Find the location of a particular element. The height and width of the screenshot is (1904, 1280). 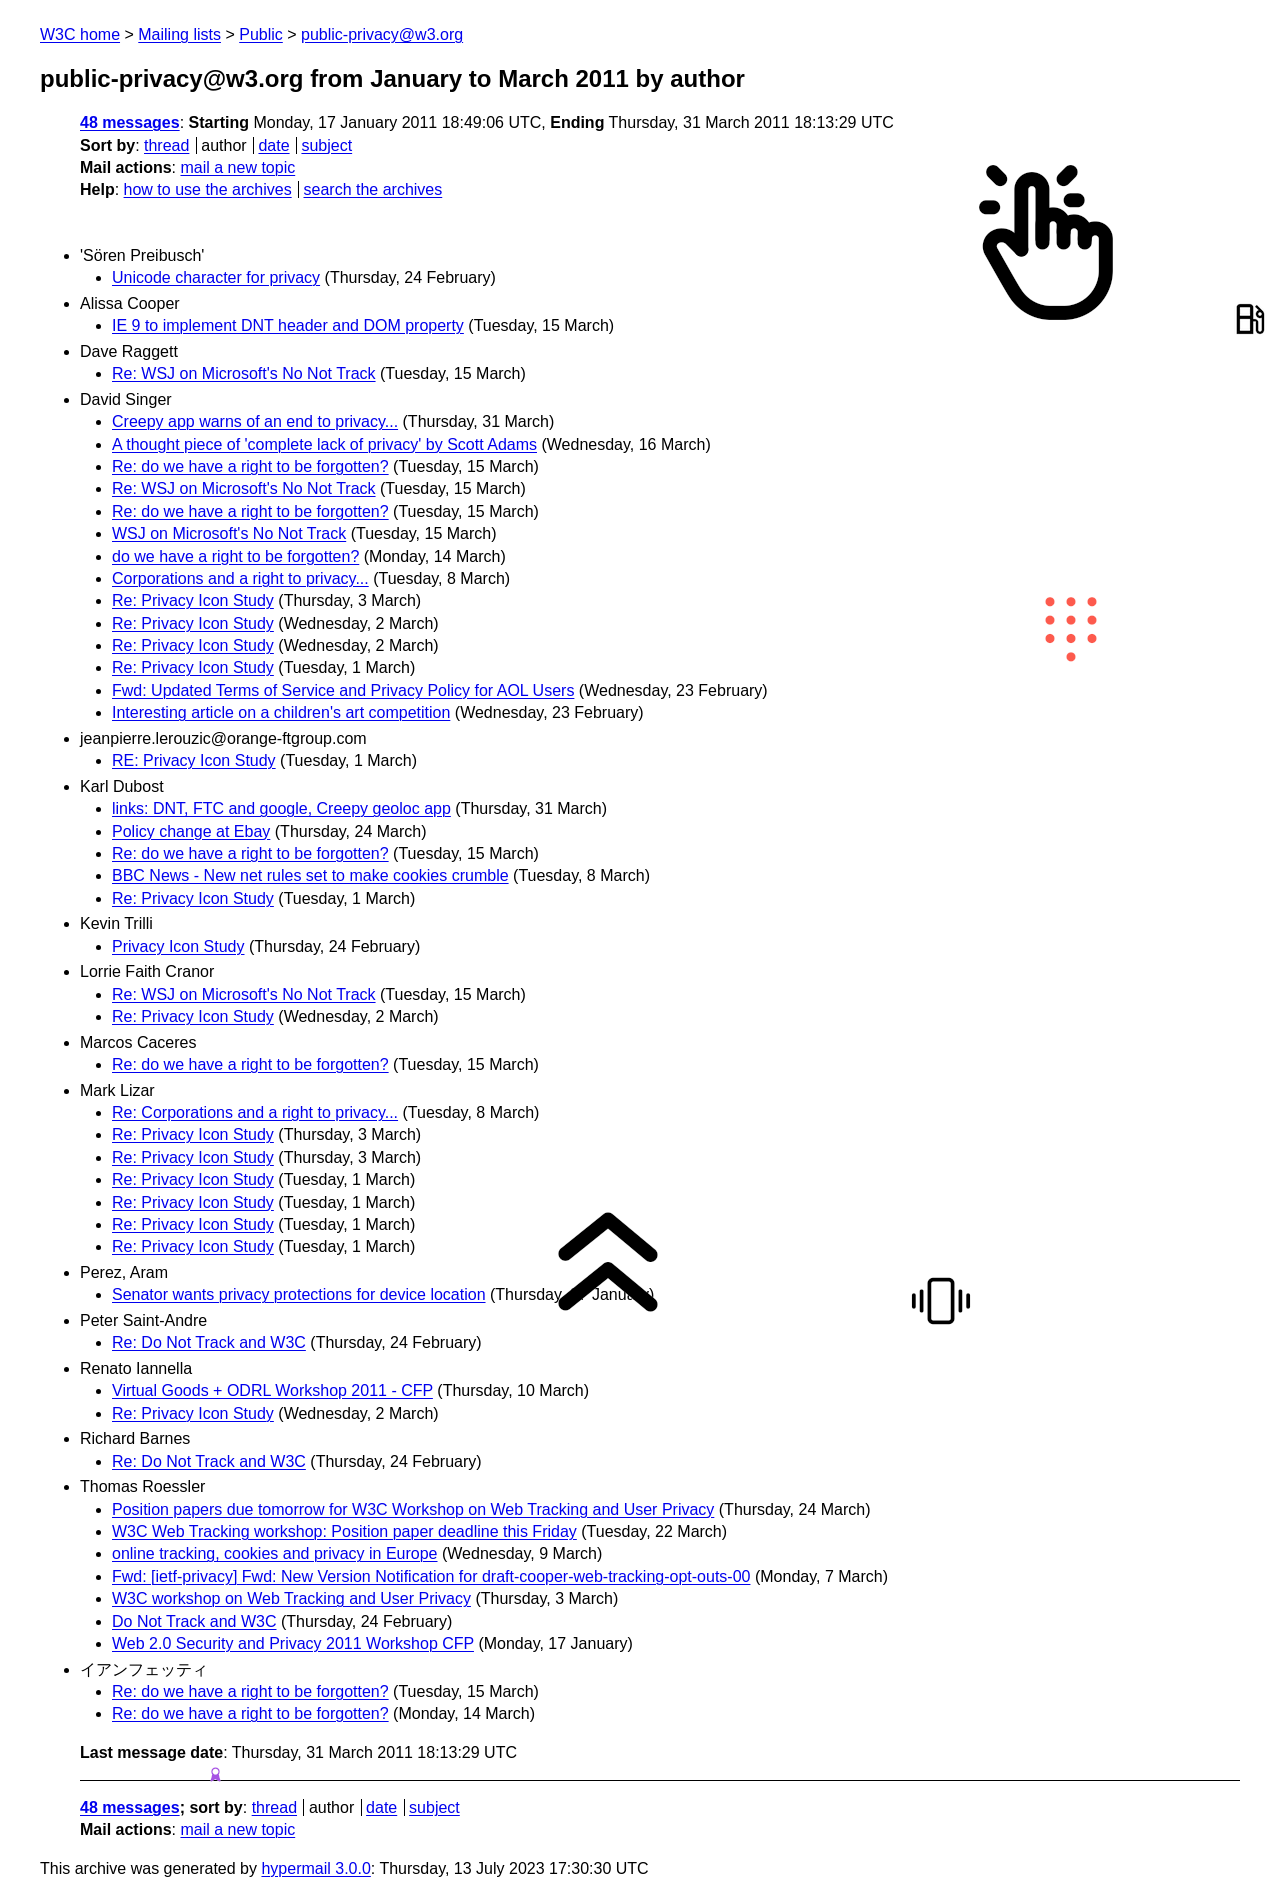

view achievements or awards is located at coordinates (215, 1774).